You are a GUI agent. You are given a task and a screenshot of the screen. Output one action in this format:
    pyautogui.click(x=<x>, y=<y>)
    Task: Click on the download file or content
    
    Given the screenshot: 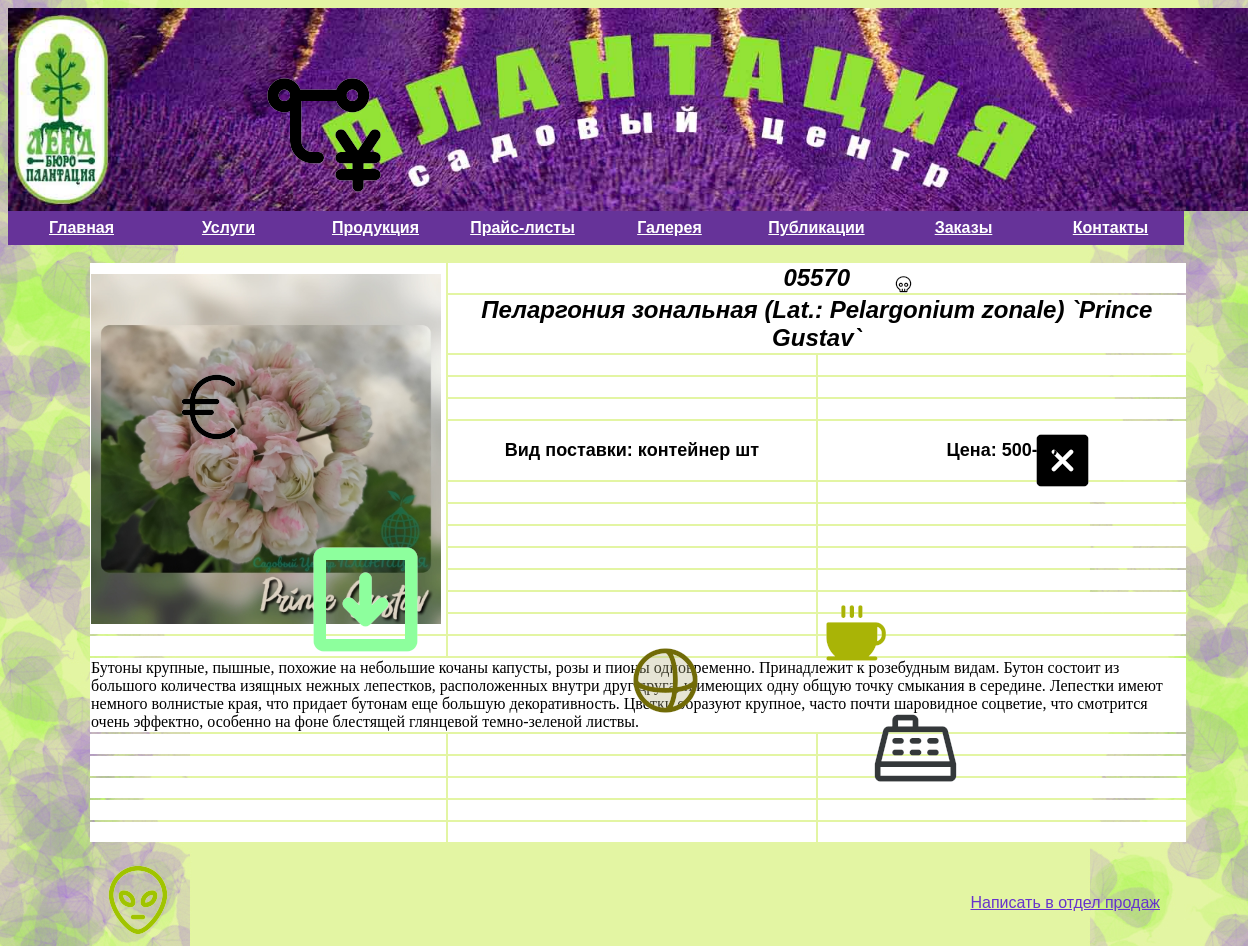 What is the action you would take?
    pyautogui.click(x=365, y=599)
    